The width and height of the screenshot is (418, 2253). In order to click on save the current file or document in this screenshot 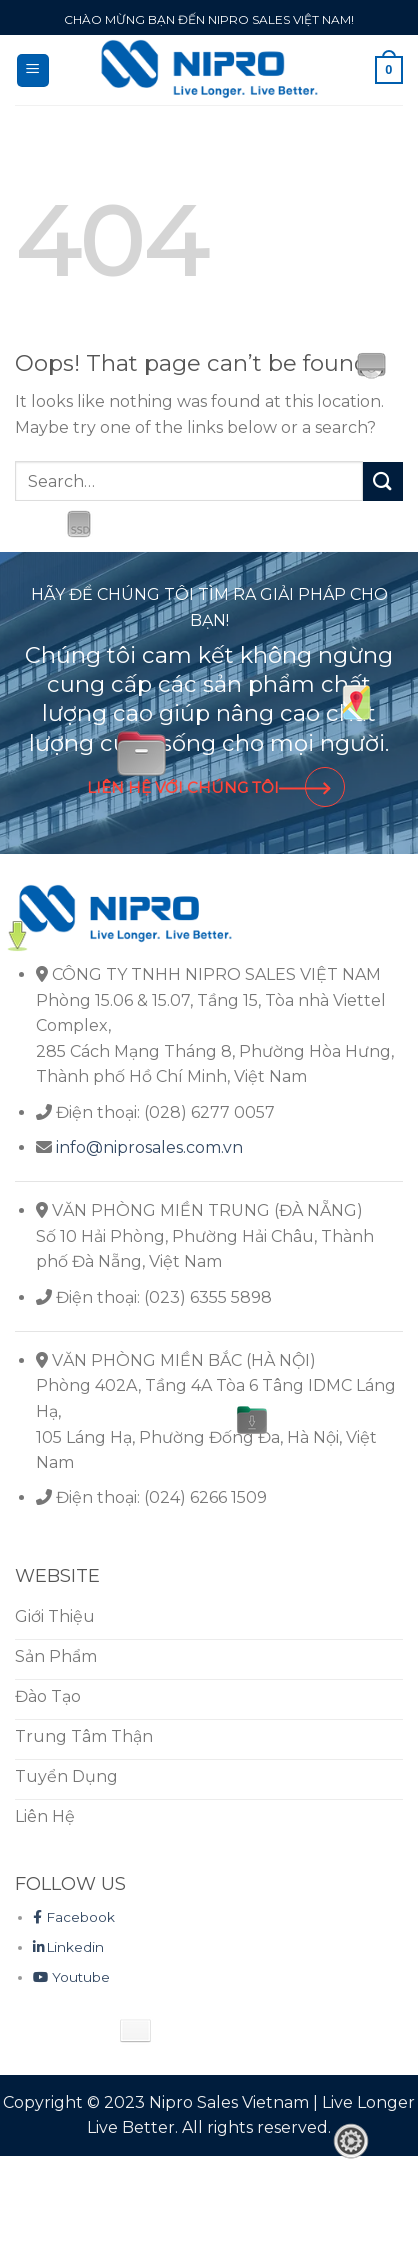, I will do `click(17, 936)`.